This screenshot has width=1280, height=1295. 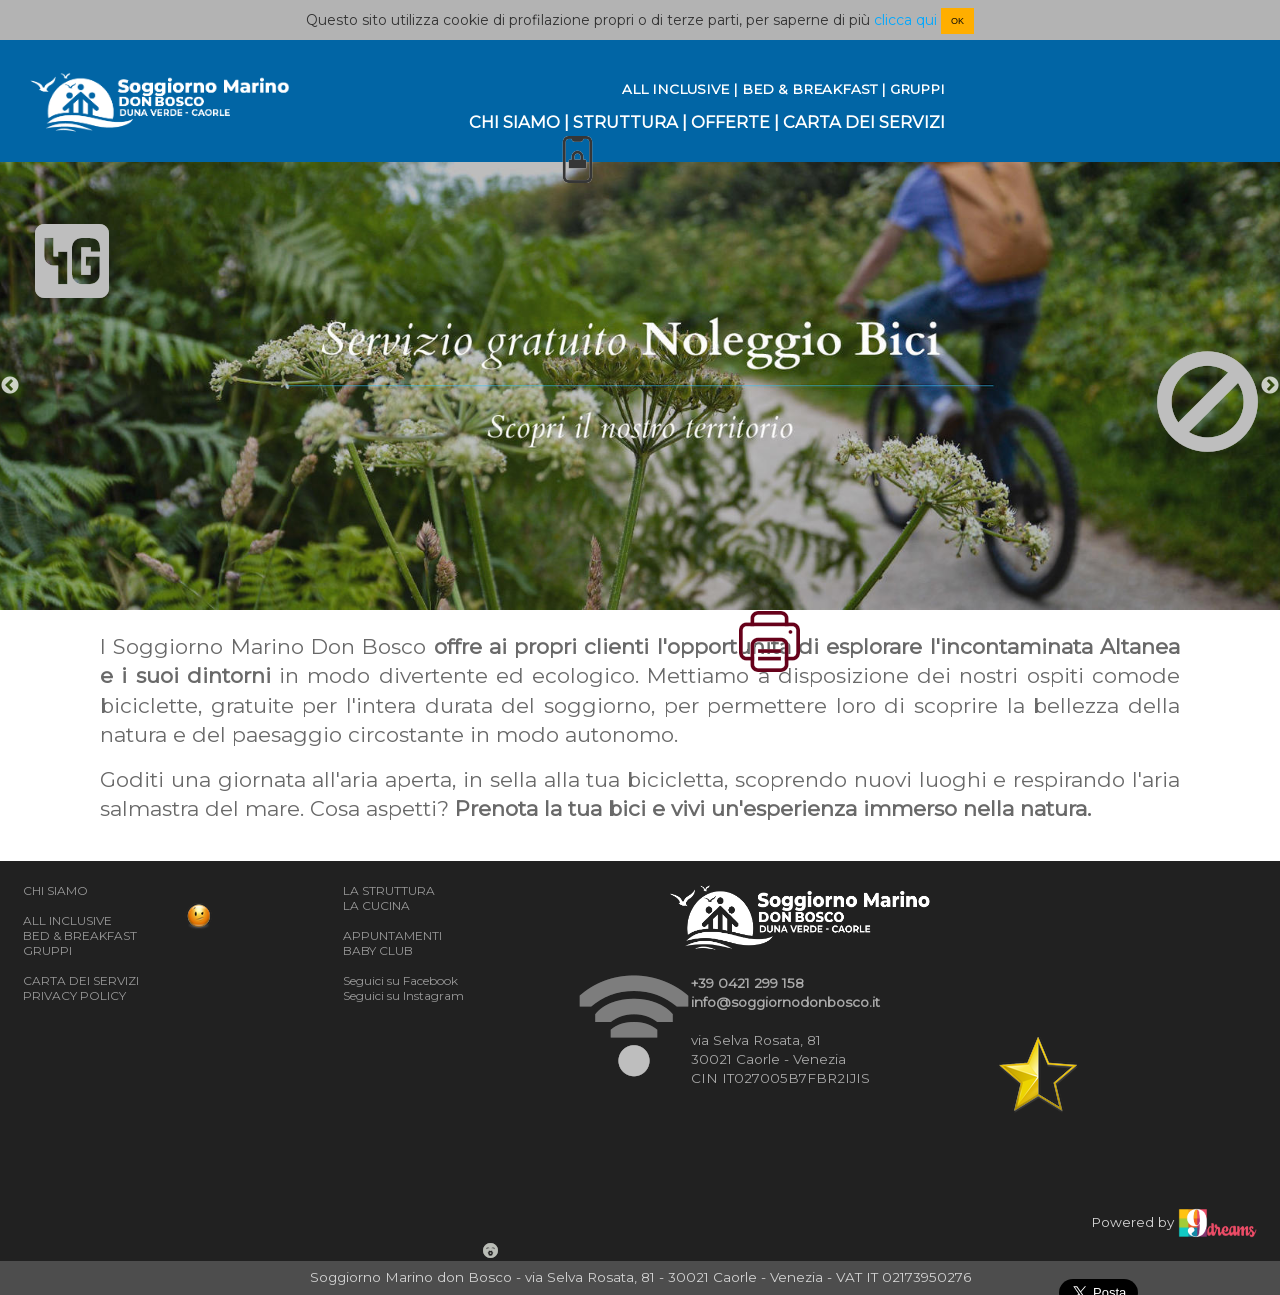 I want to click on express a smug or sarcastic reaction, so click(x=199, y=917).